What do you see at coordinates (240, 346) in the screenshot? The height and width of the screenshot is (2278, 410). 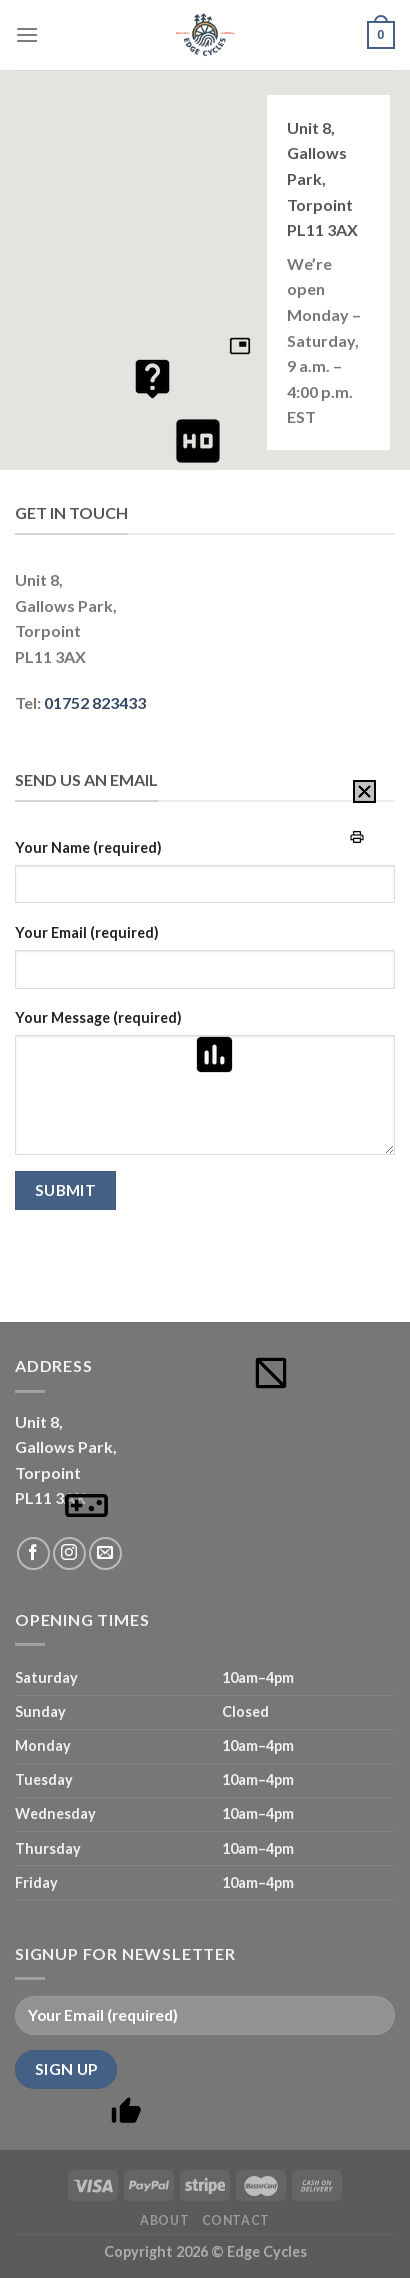 I see `enable picture-in-picture mode` at bounding box center [240, 346].